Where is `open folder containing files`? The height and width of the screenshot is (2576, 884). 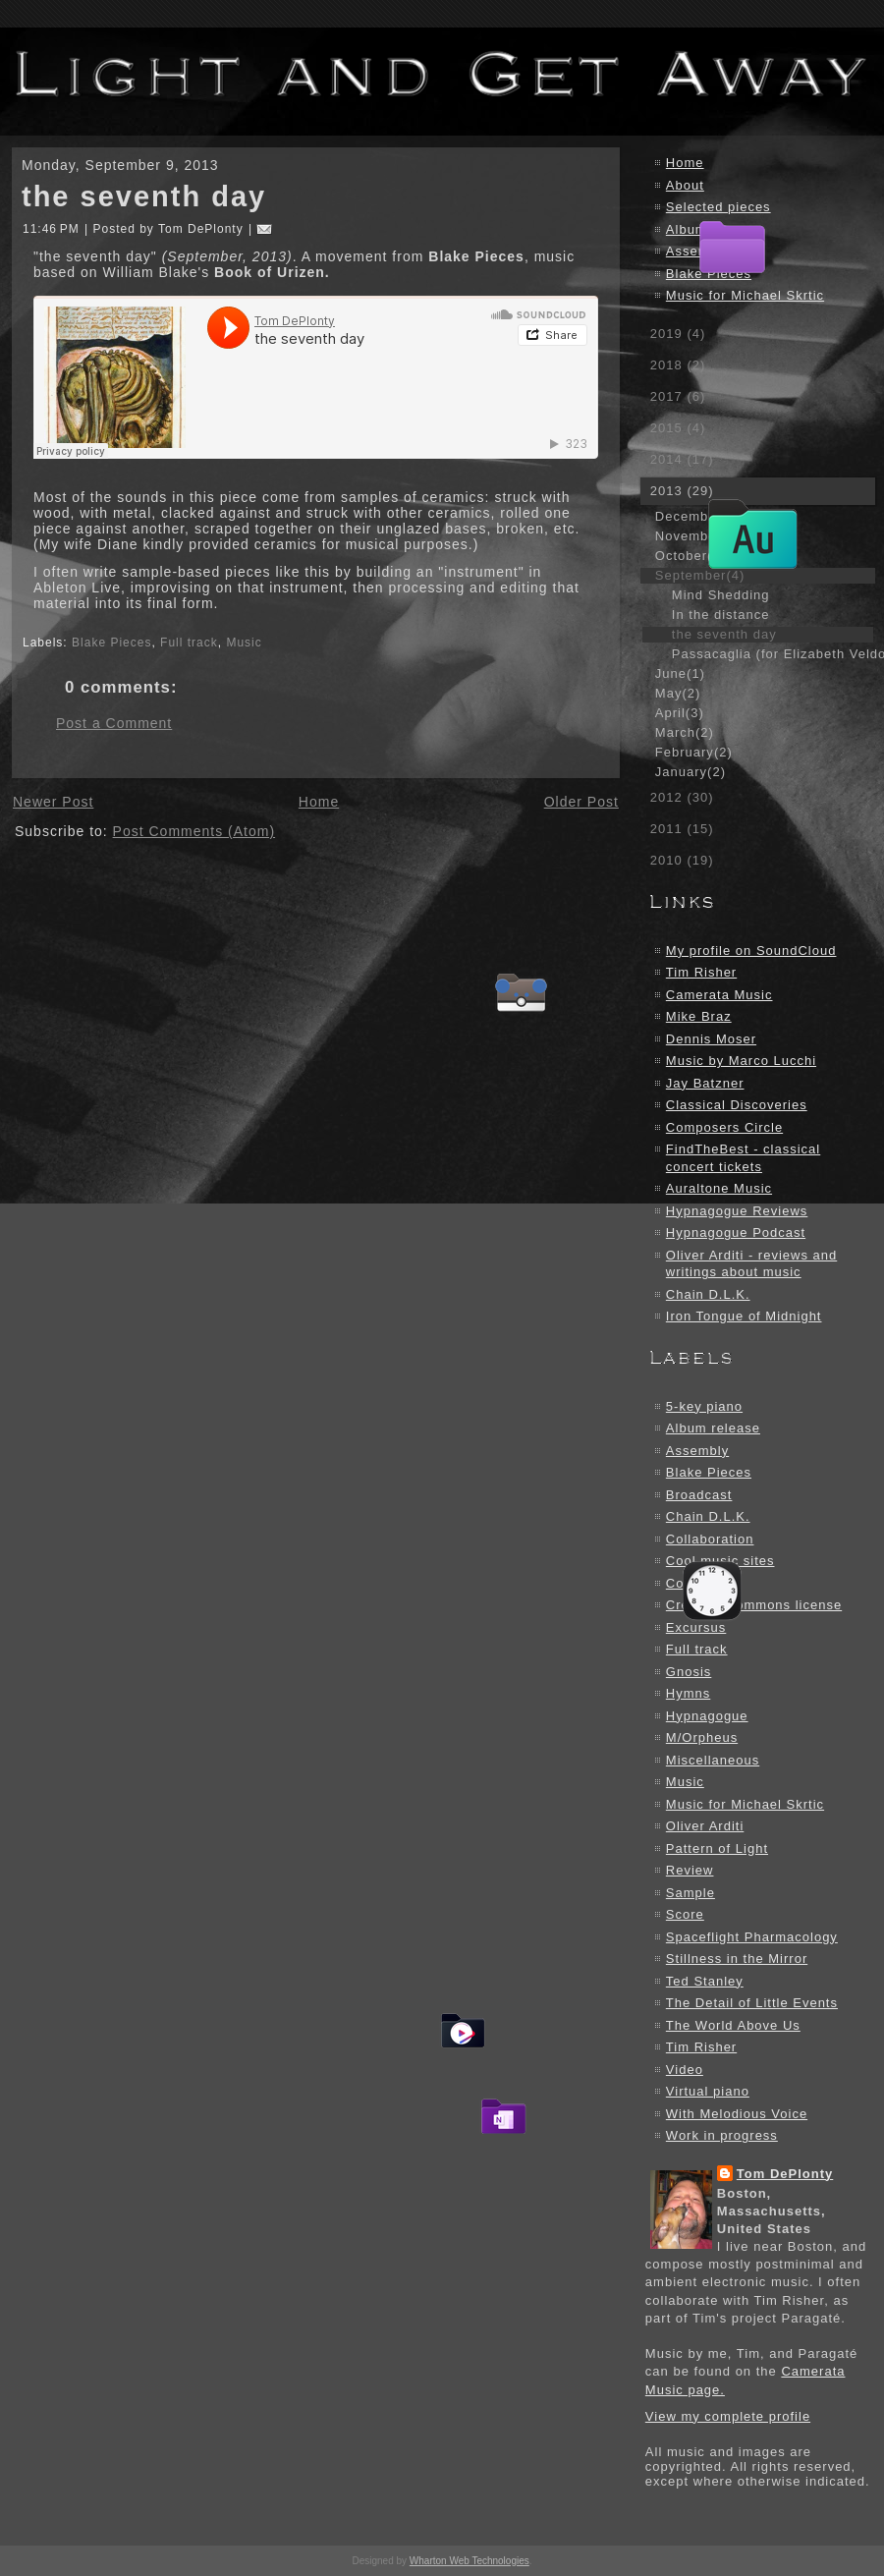
open folder containing files is located at coordinates (732, 247).